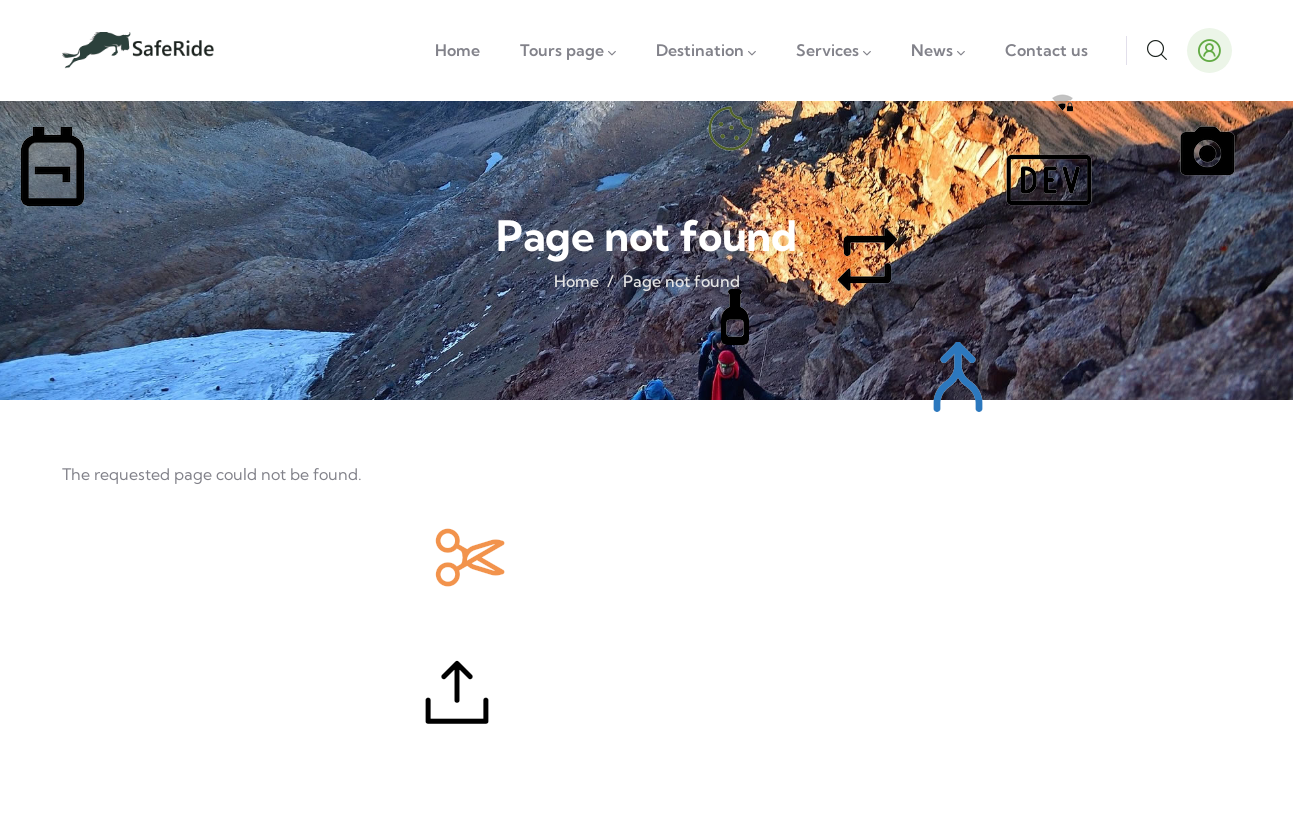  What do you see at coordinates (867, 259) in the screenshot?
I see `enable repeat mode for media playback` at bounding box center [867, 259].